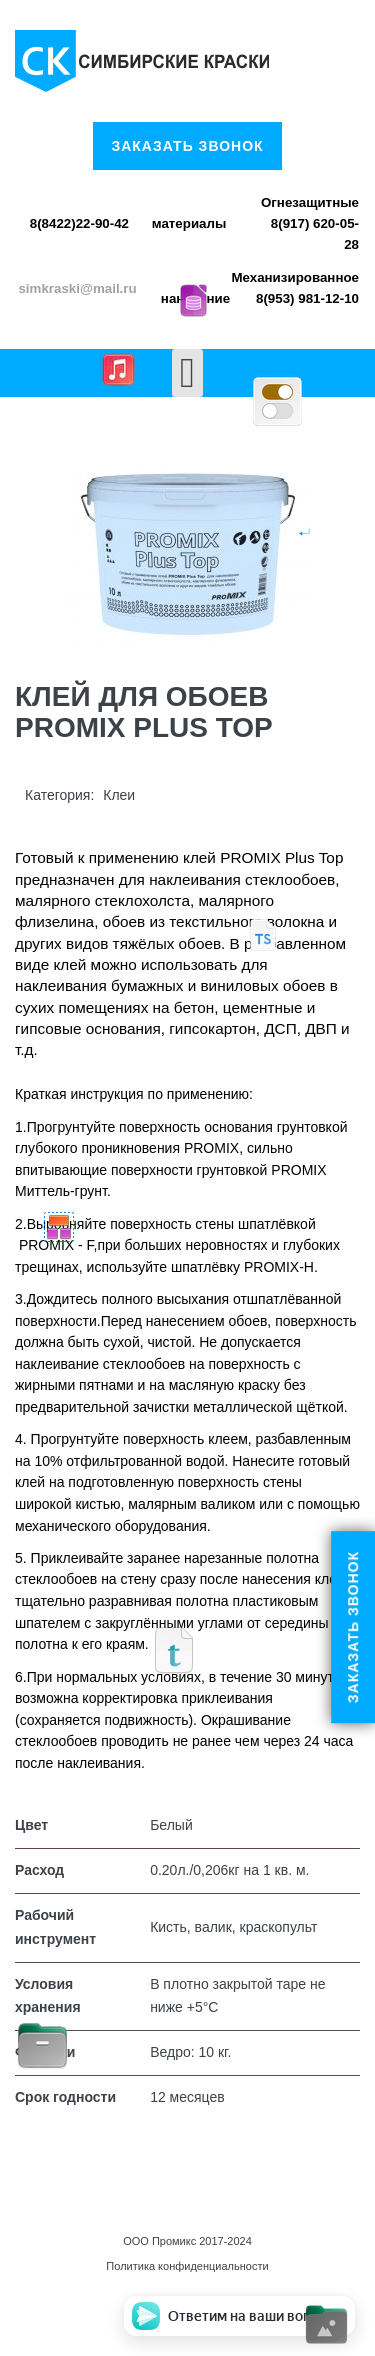 The height and width of the screenshot is (2356, 375). What do you see at coordinates (326, 2324) in the screenshot?
I see `open your pictures folder` at bounding box center [326, 2324].